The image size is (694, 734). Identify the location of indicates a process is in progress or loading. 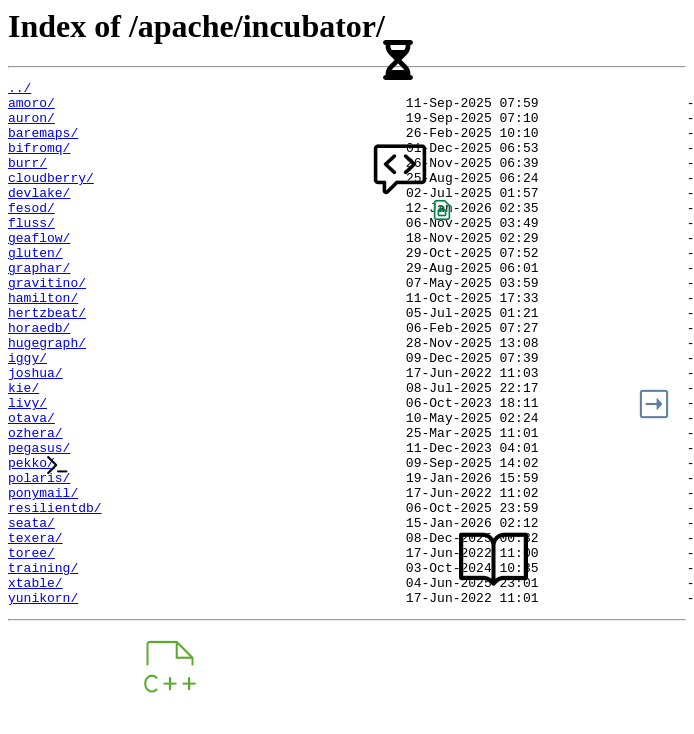
(398, 60).